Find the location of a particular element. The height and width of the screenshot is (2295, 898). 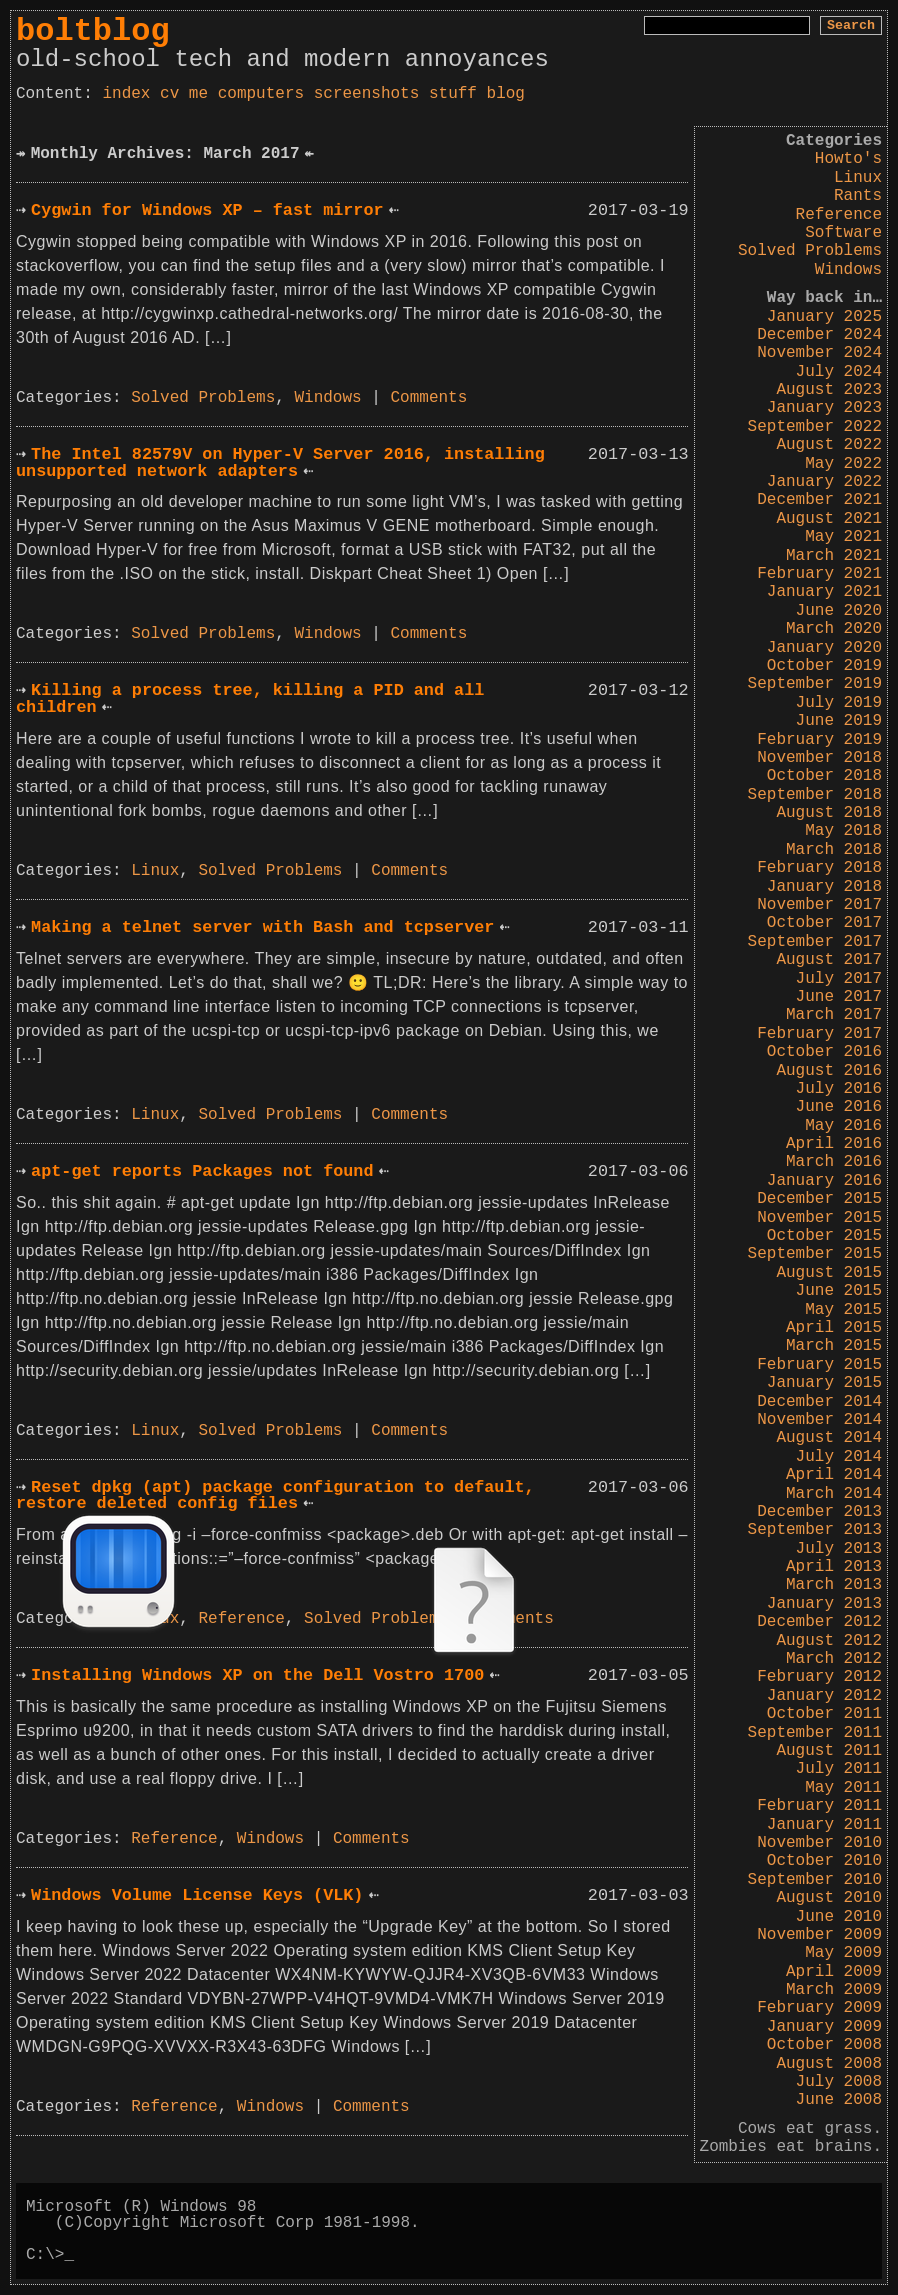

open nostalgia app is located at coordinates (118, 1571).